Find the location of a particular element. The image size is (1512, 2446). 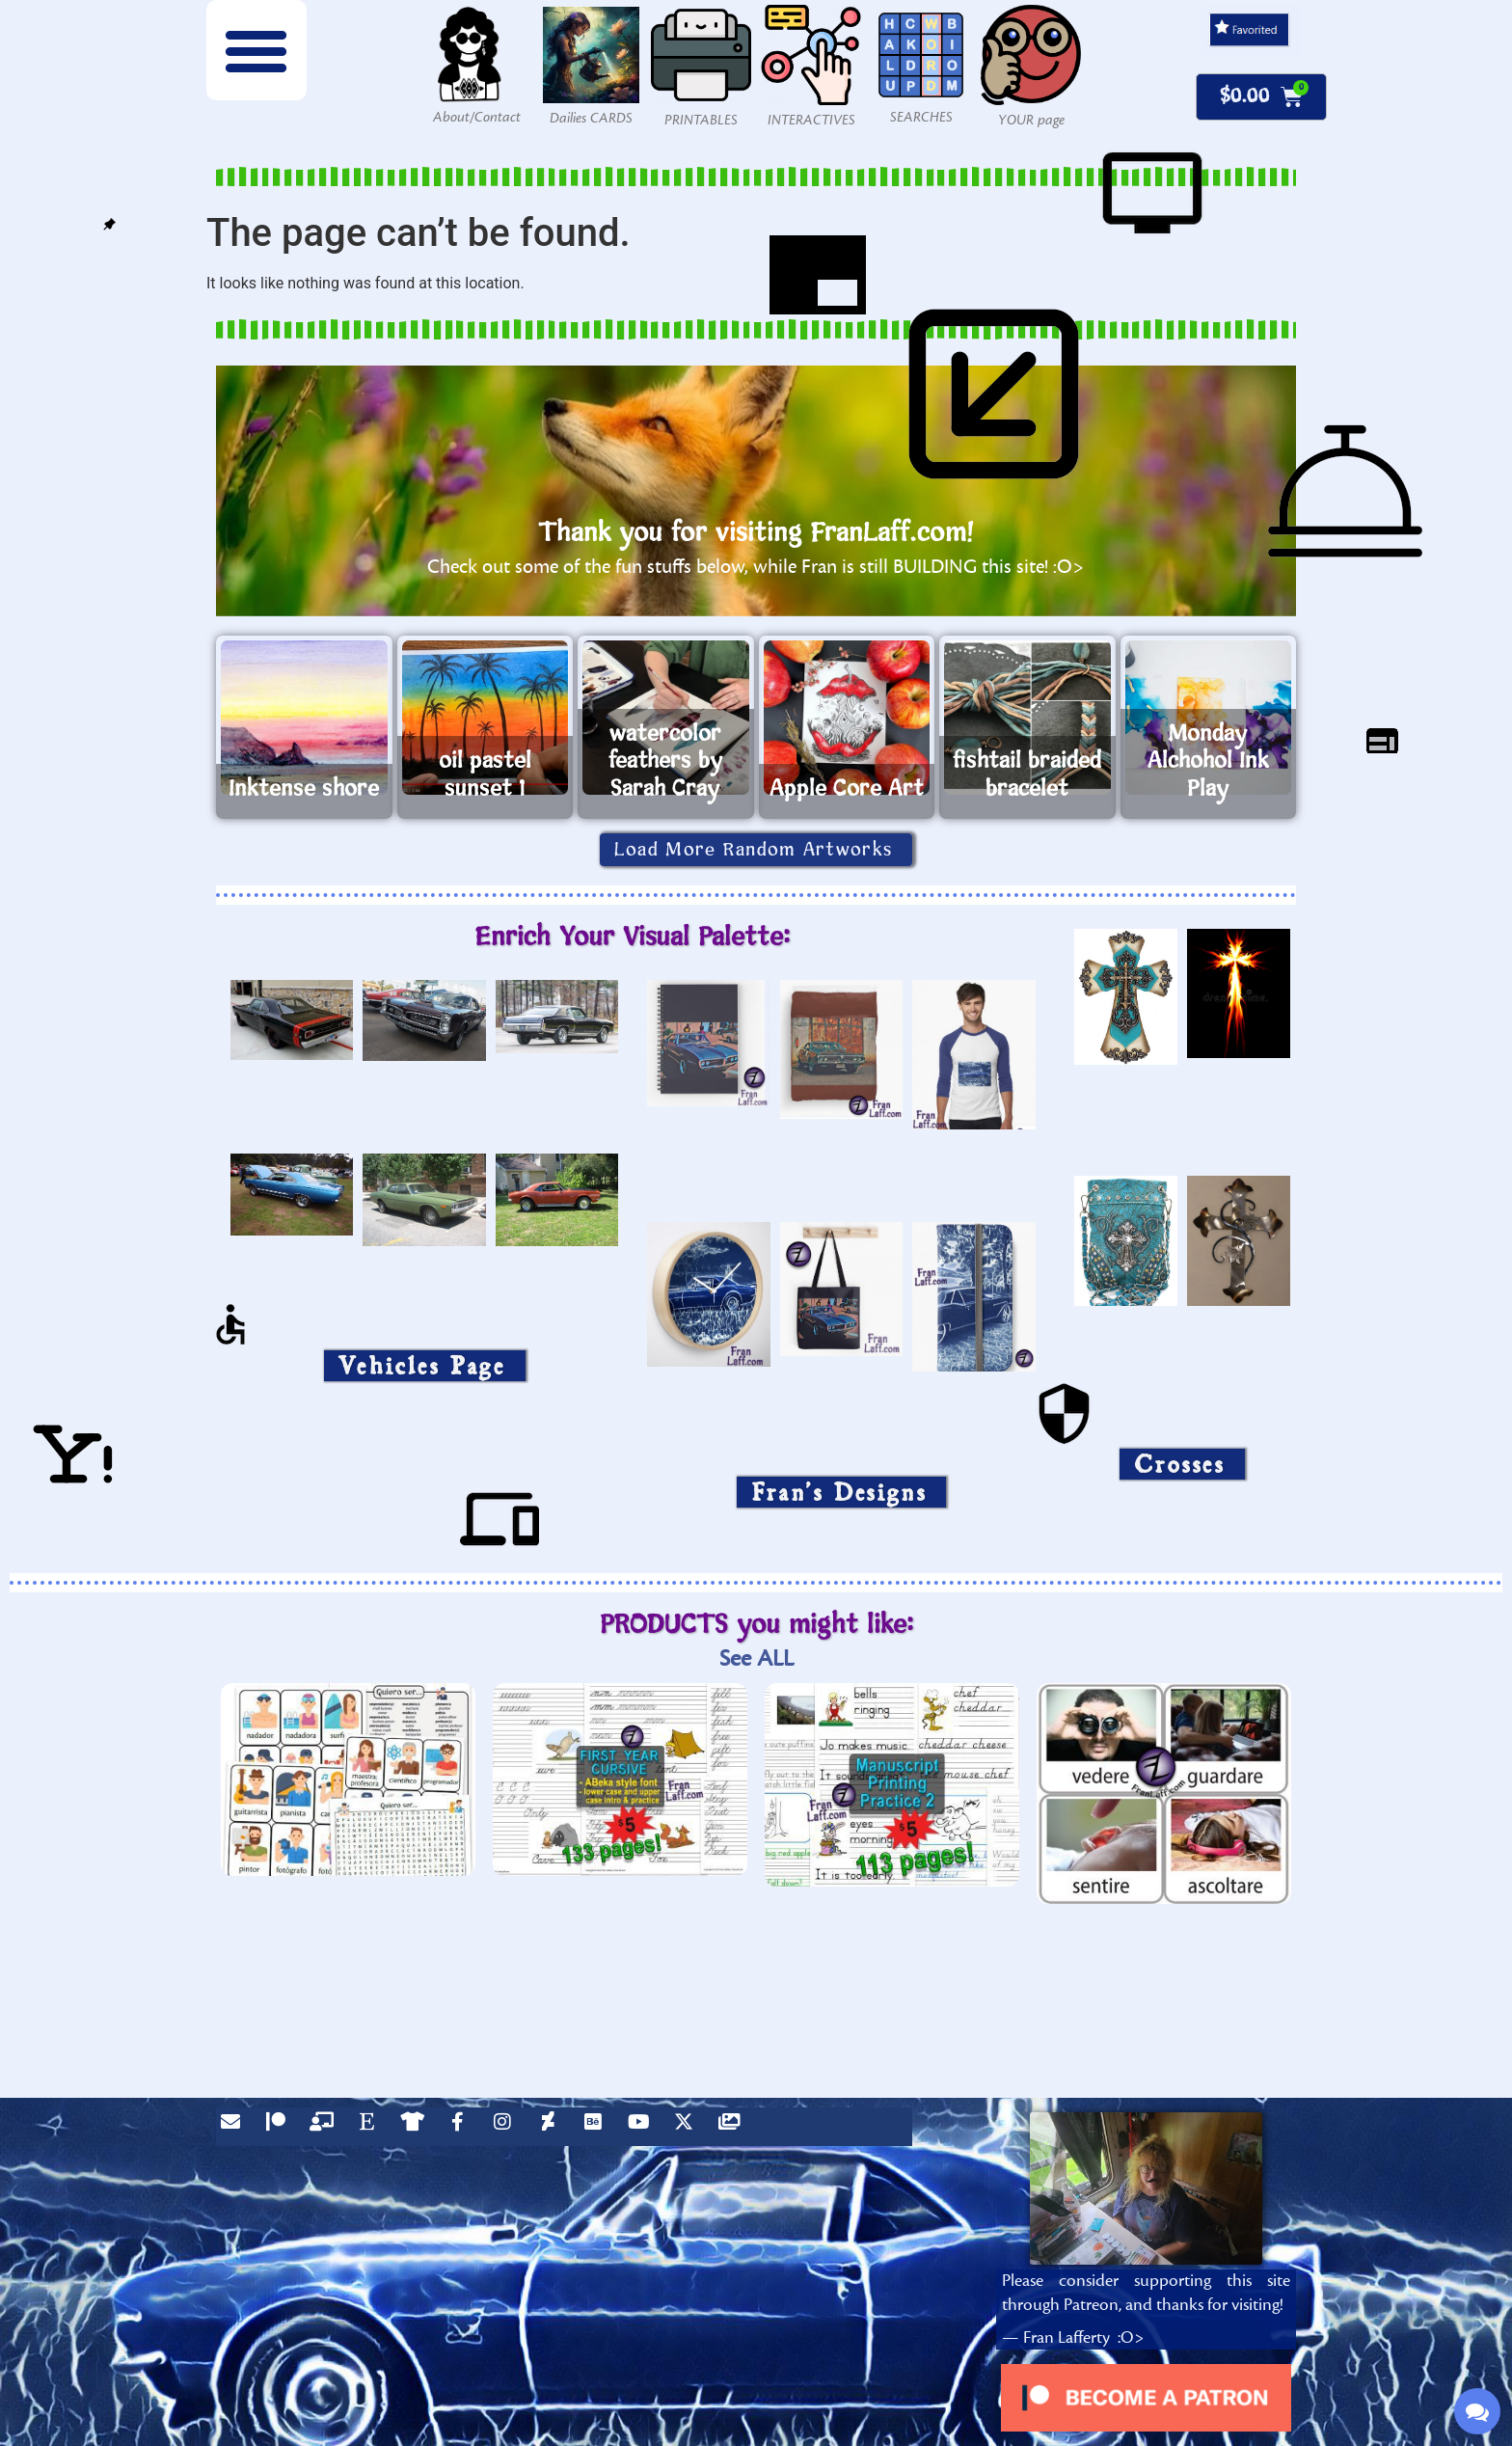

connect your phone to another device is located at coordinates (500, 1519).